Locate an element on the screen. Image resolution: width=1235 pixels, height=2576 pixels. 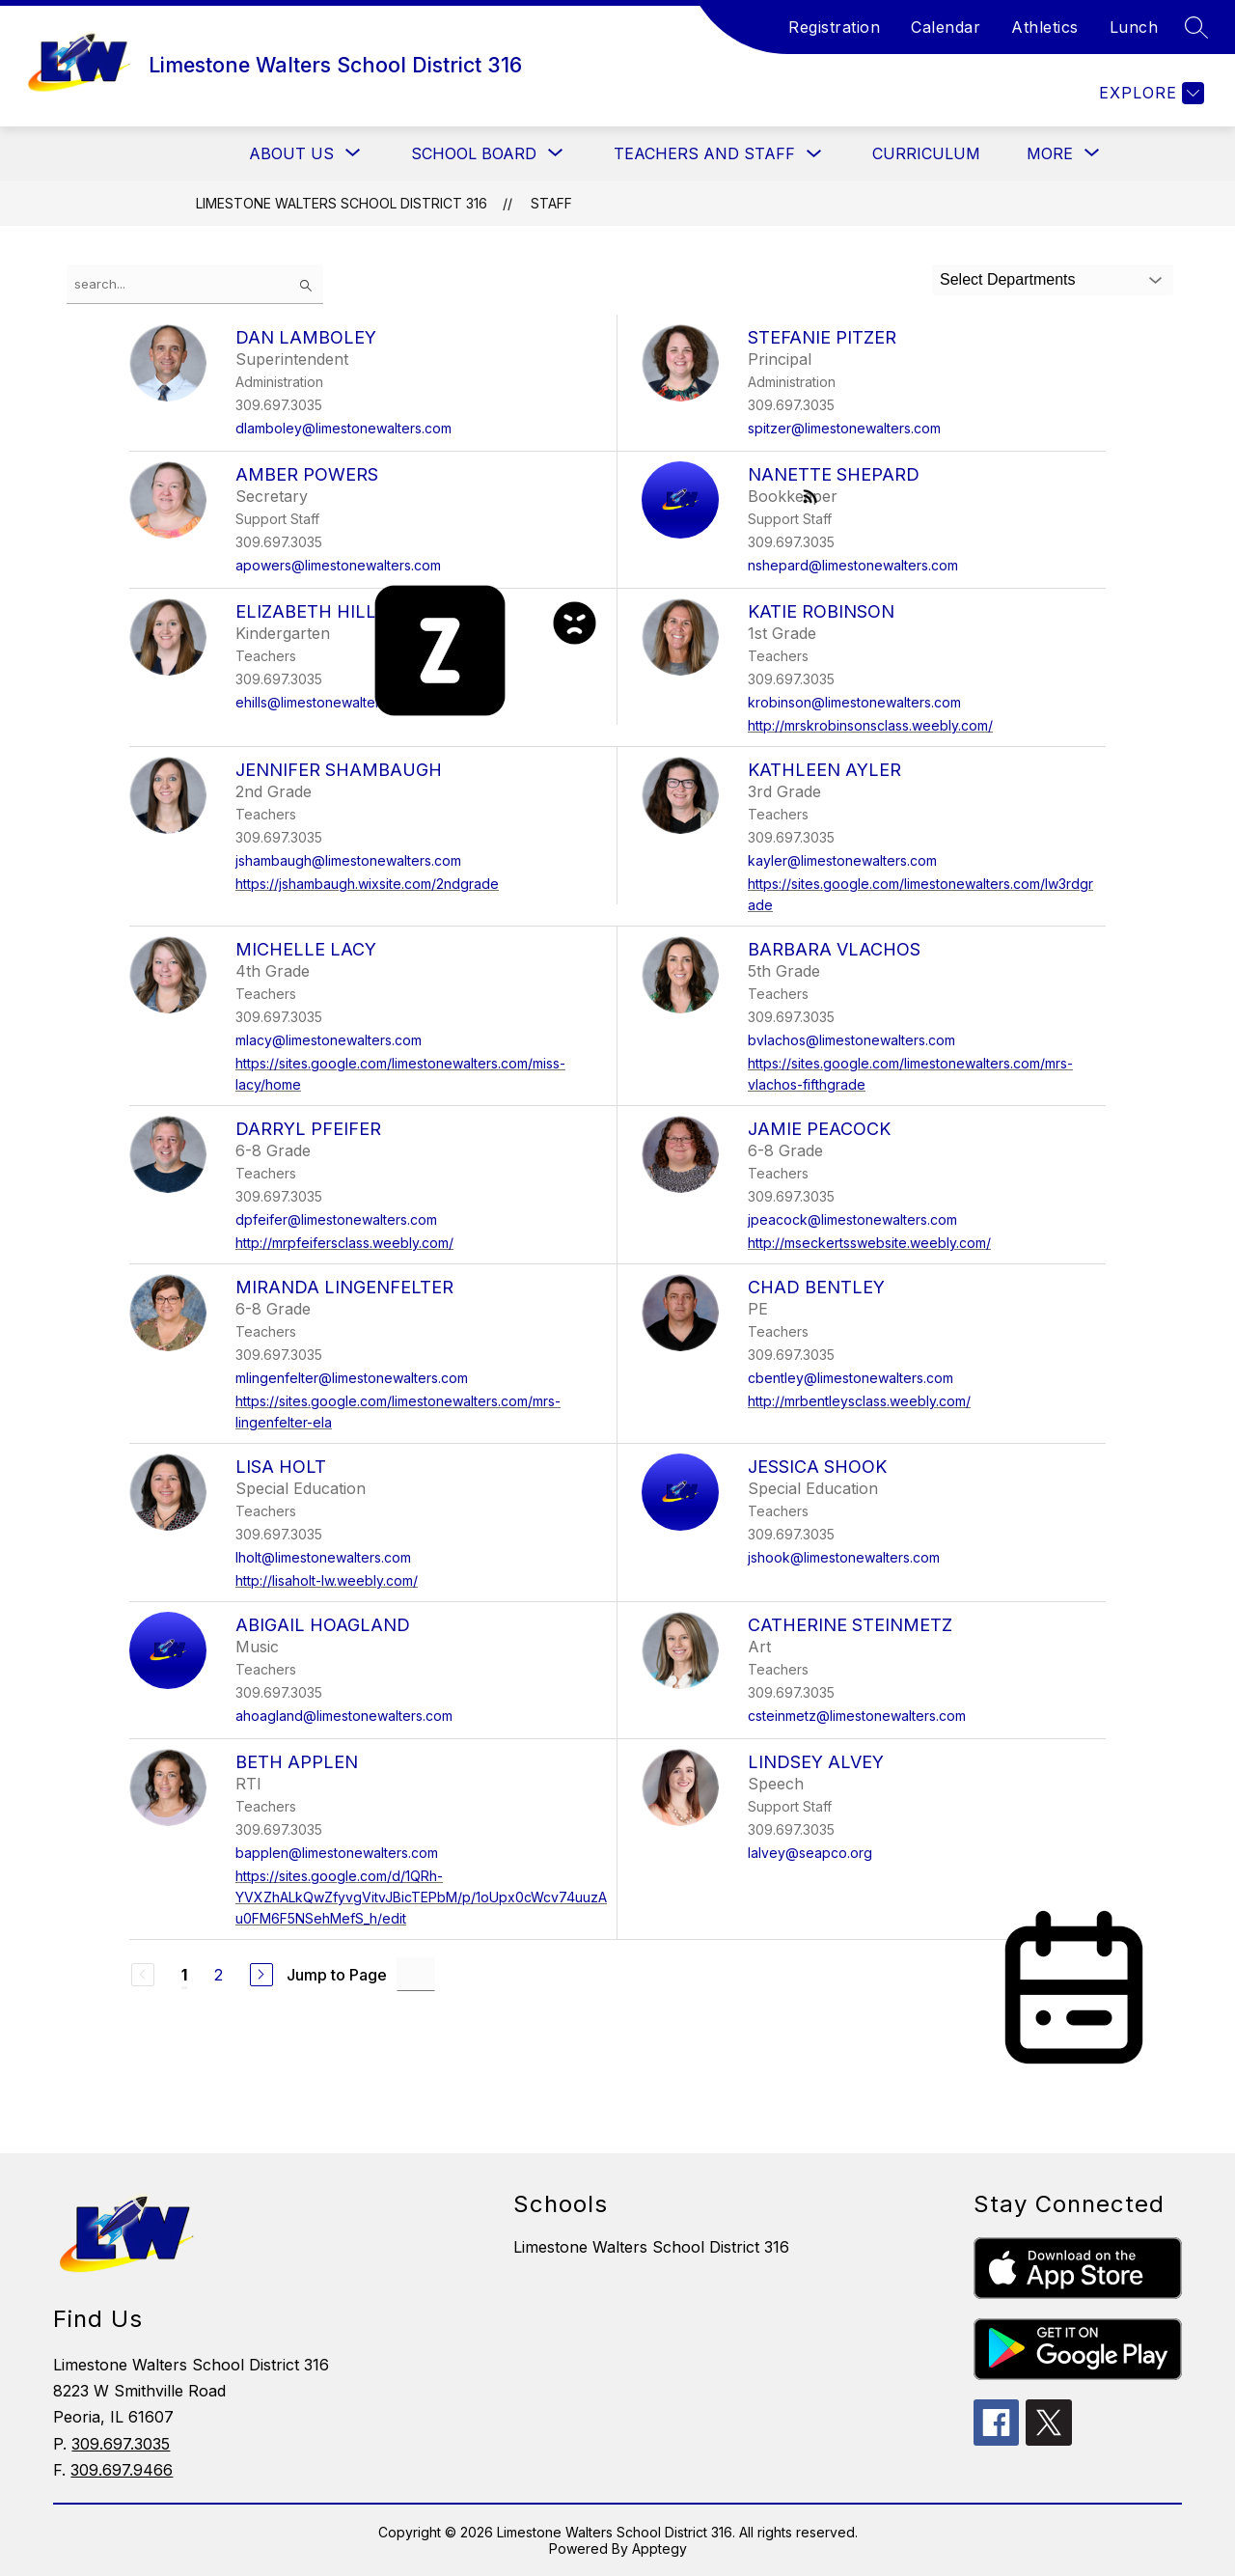
represents the letter Z in a keyboard or text input is located at coordinates (440, 651).